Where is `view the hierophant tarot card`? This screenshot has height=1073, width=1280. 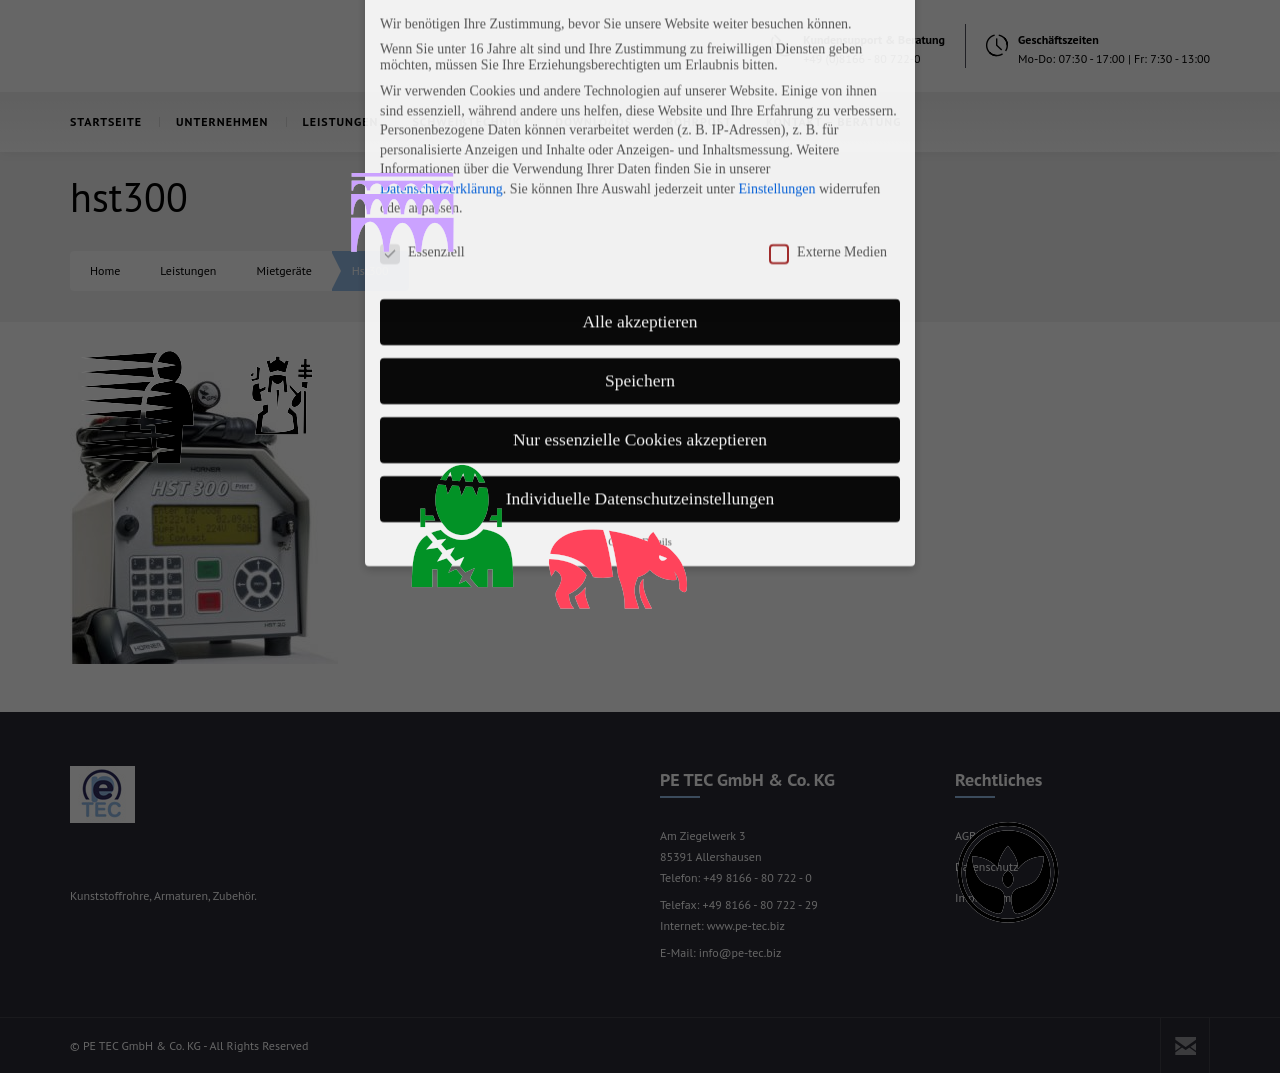
view the hierophant tarot card is located at coordinates (281, 395).